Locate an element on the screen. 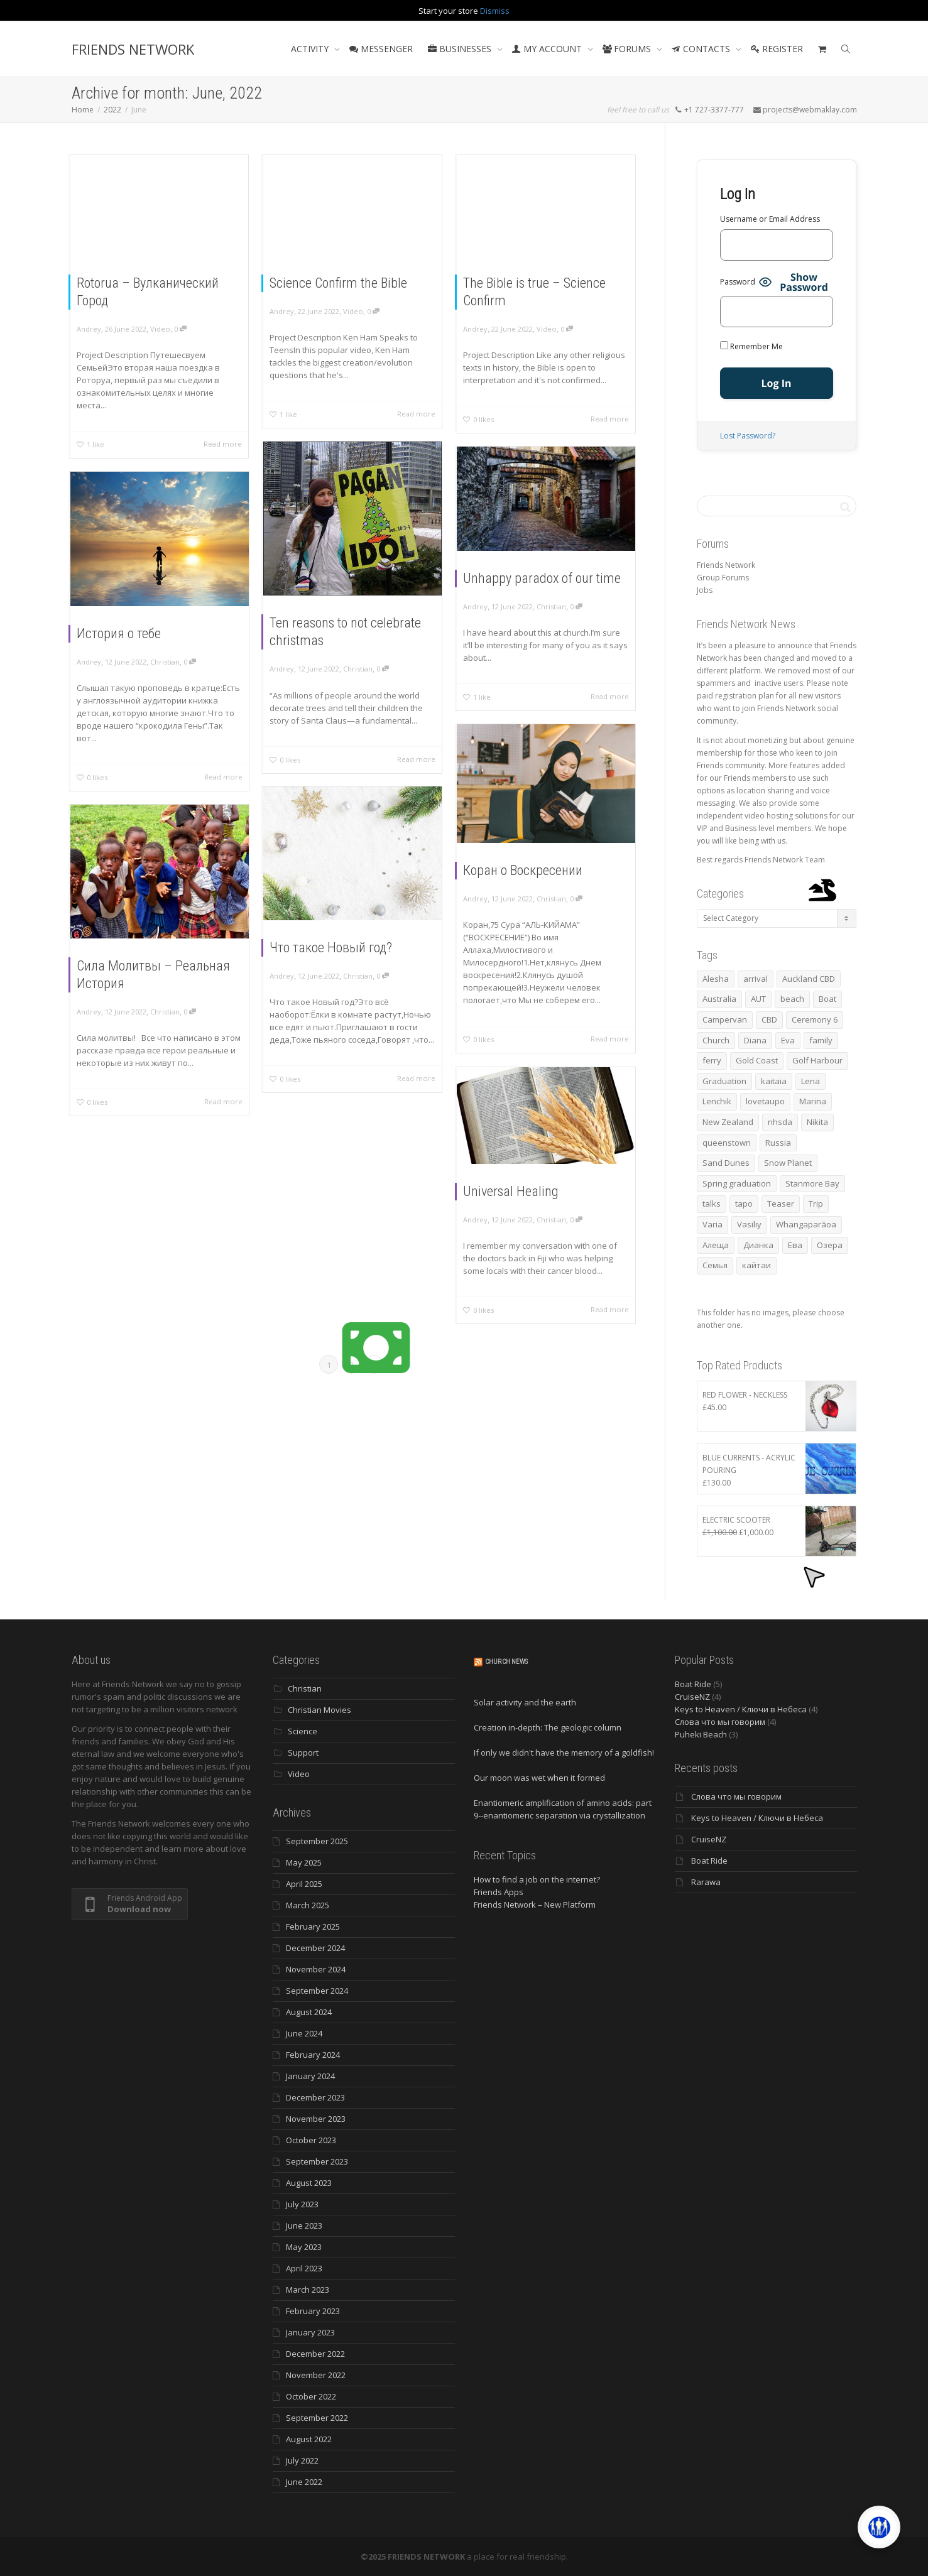 This screenshot has width=928, height=2576. view payment or billing information is located at coordinates (376, 1347).